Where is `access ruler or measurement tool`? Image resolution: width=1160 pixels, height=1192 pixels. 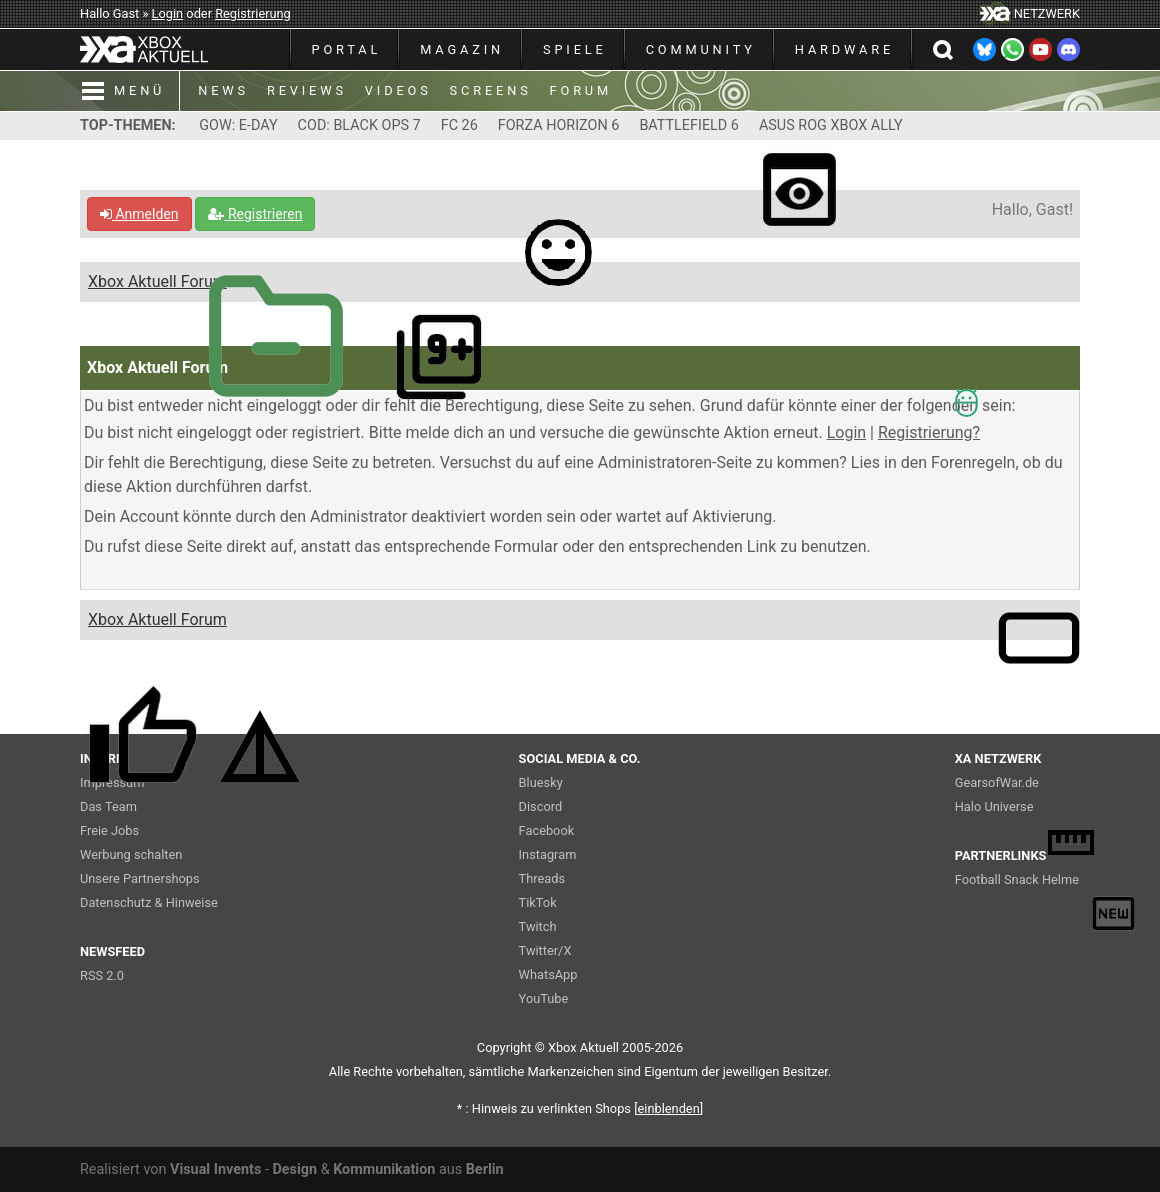 access ruler or measurement tool is located at coordinates (1071, 843).